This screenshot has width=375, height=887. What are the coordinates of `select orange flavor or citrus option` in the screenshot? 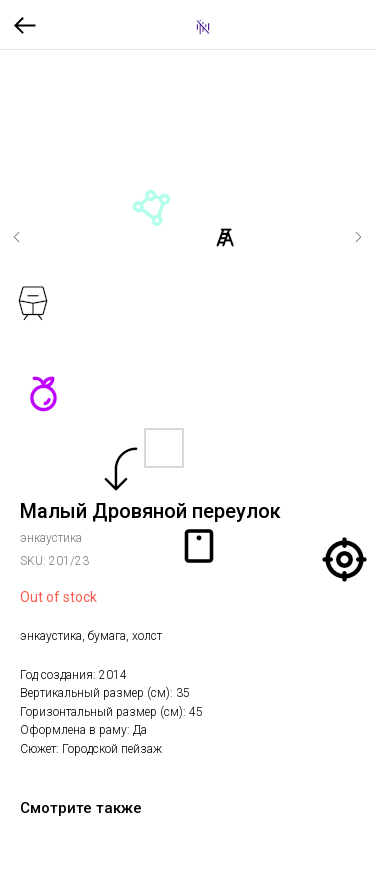 It's located at (43, 394).